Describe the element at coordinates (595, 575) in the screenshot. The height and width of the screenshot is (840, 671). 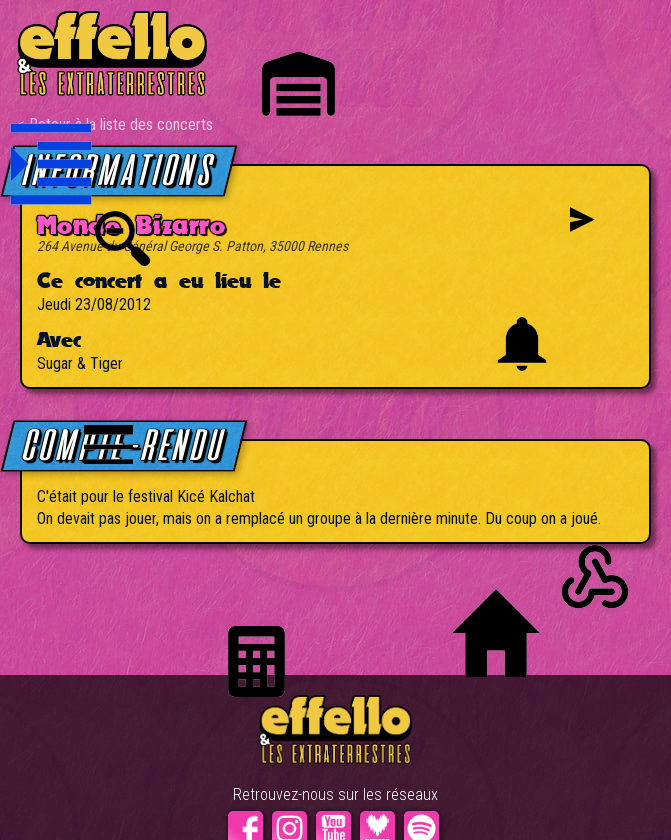
I see `configure webhook integrations` at that location.